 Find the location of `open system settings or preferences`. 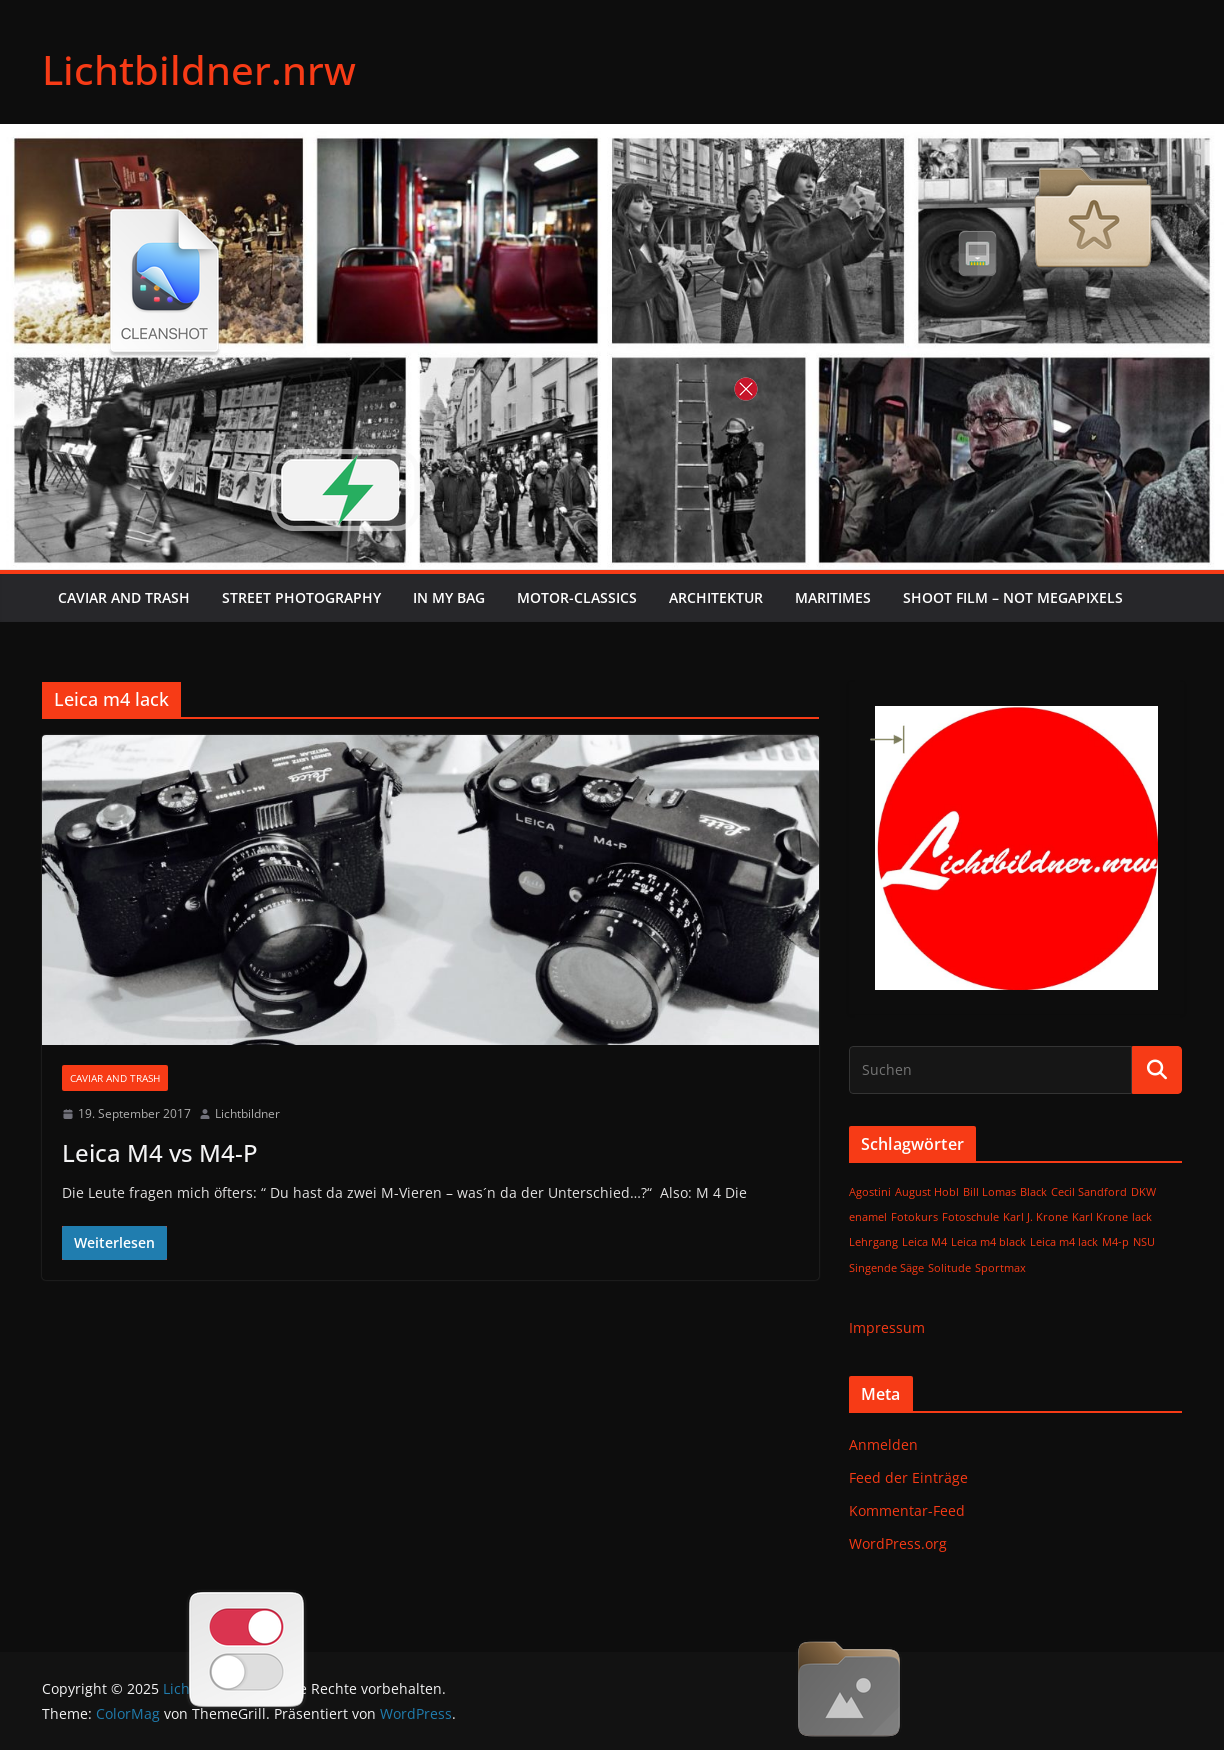

open system settings or preferences is located at coordinates (246, 1649).